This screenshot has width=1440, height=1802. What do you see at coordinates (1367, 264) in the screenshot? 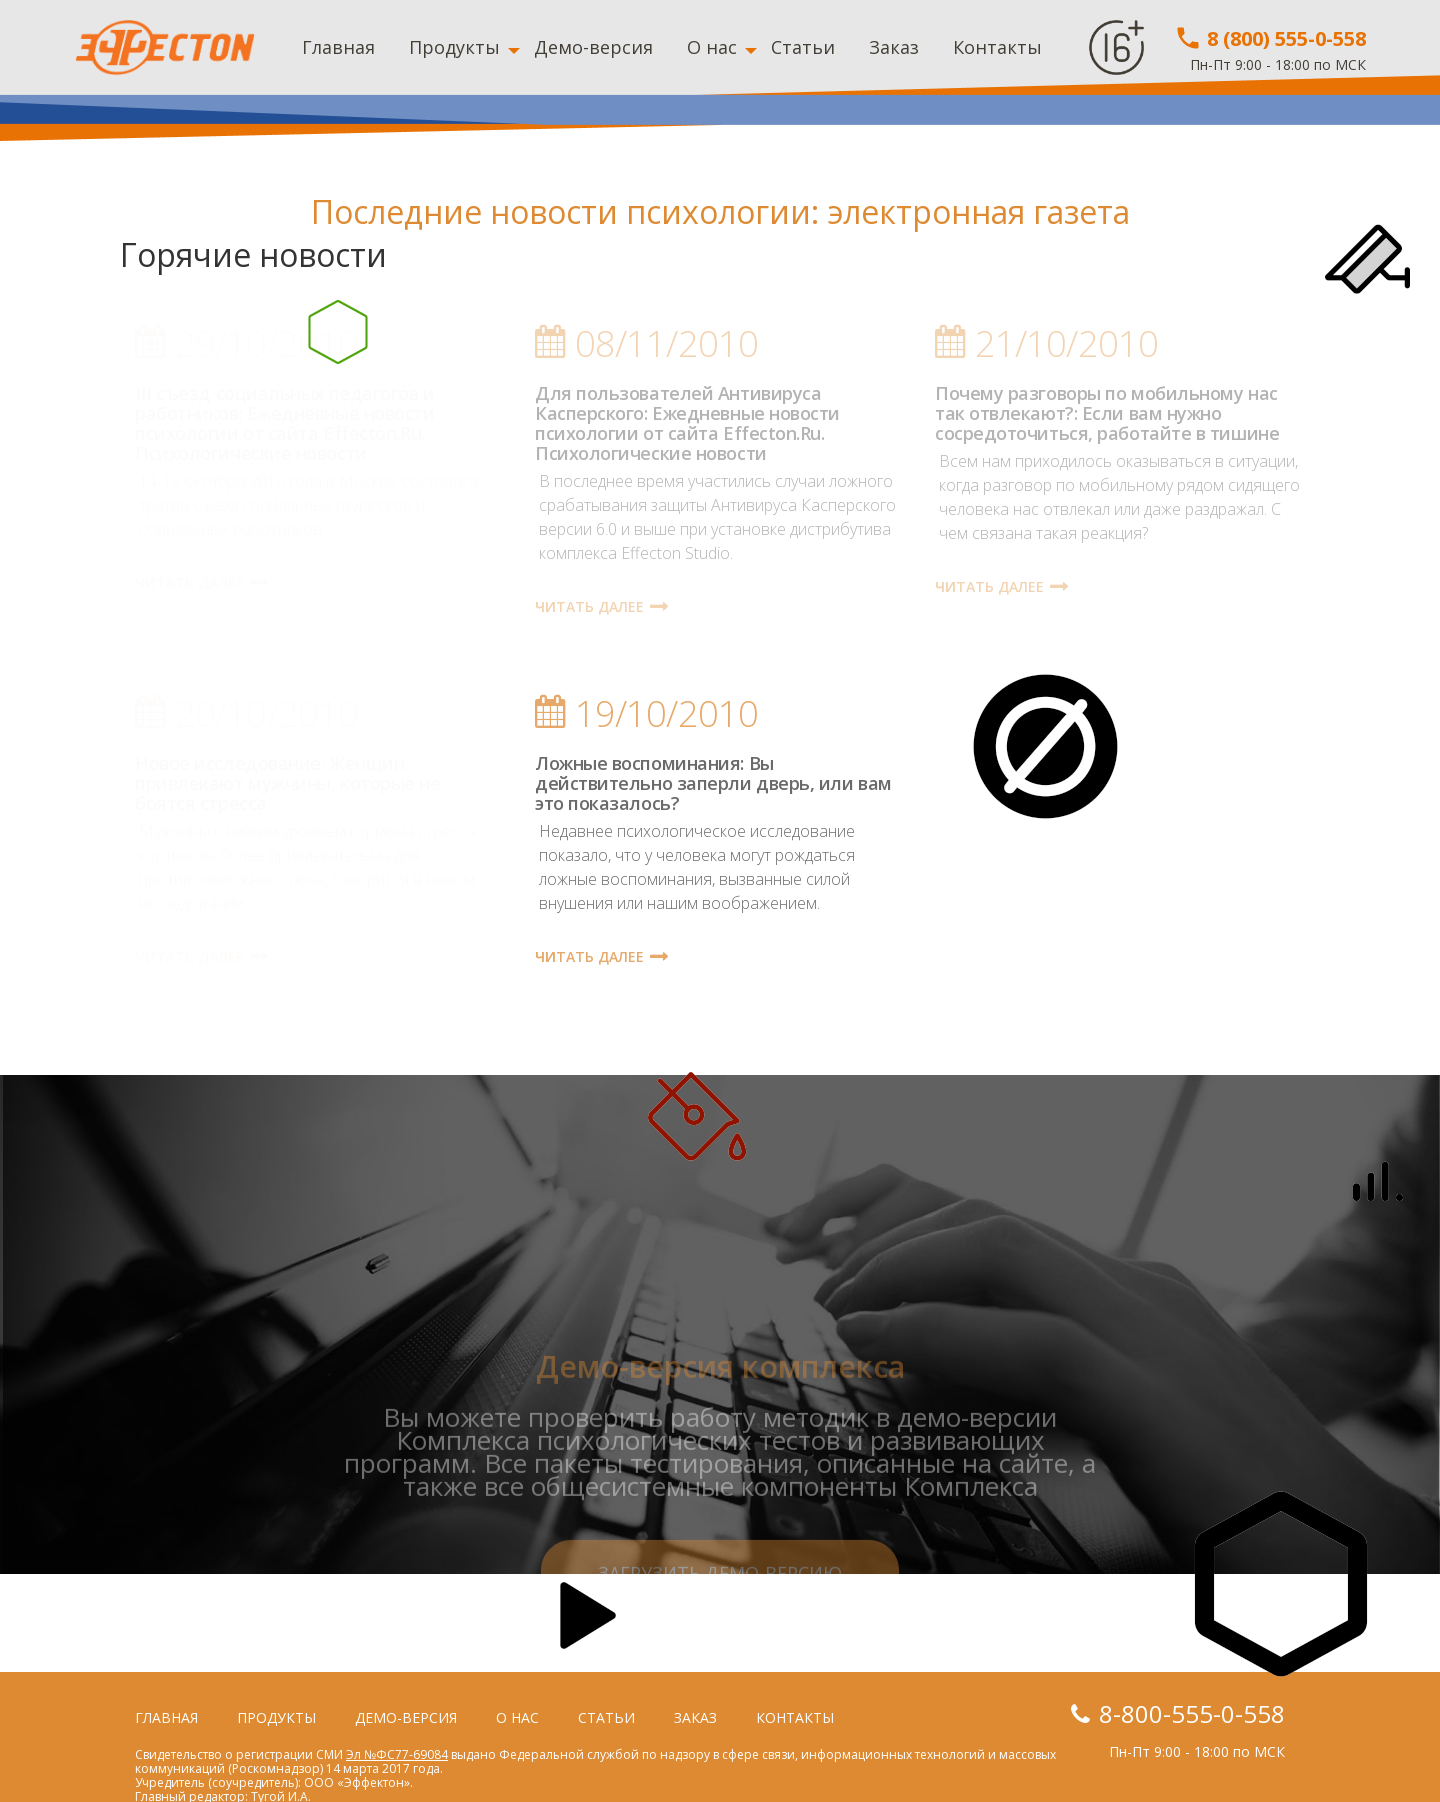
I see `access security camera settings` at bounding box center [1367, 264].